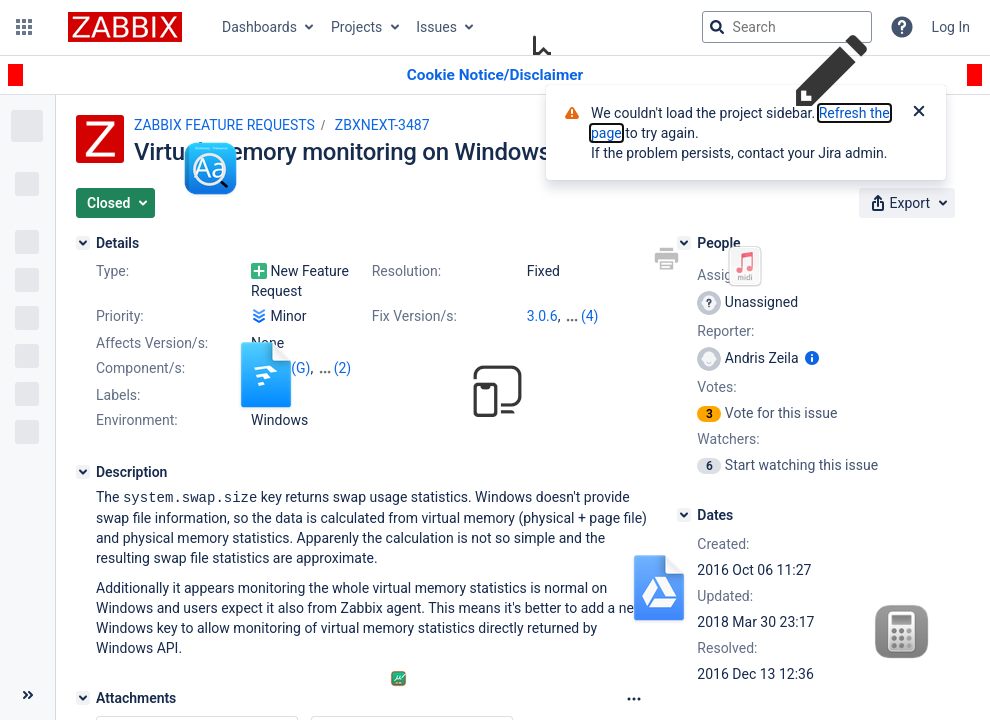  Describe the element at coordinates (659, 589) in the screenshot. I see `a google drive shortcut or linked file` at that location.